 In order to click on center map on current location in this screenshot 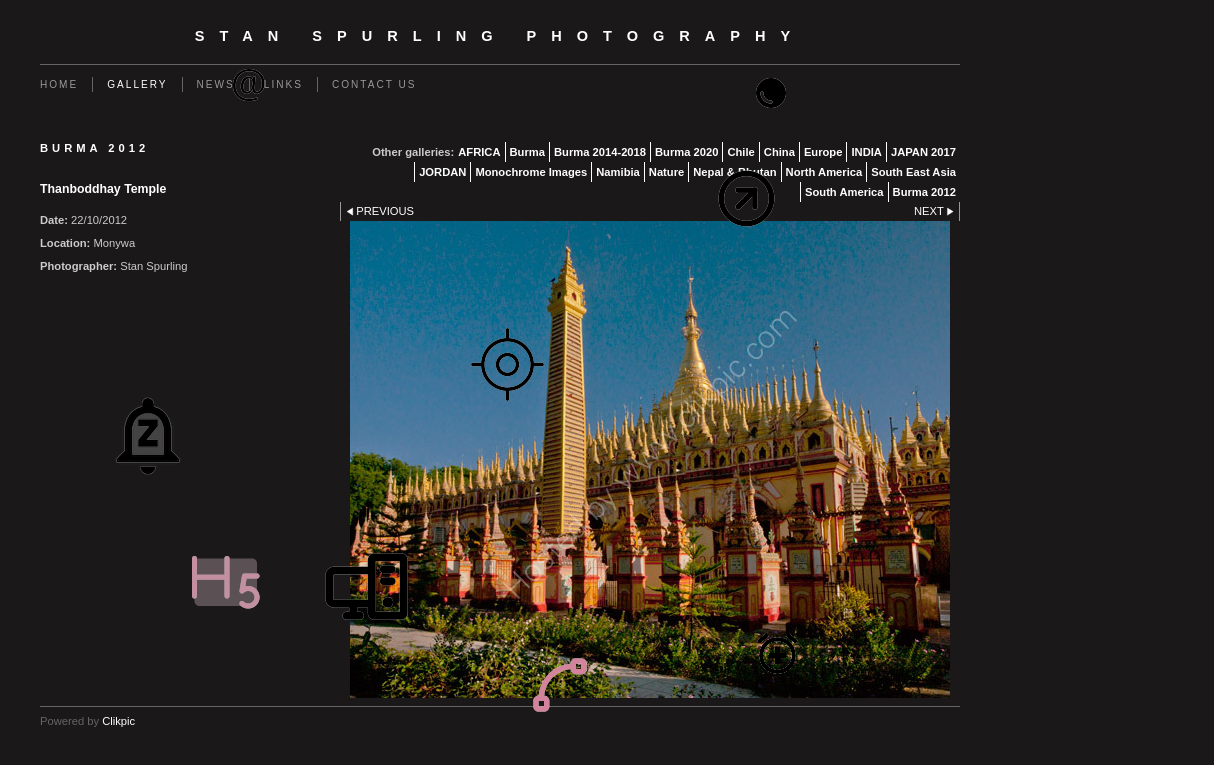, I will do `click(507, 364)`.